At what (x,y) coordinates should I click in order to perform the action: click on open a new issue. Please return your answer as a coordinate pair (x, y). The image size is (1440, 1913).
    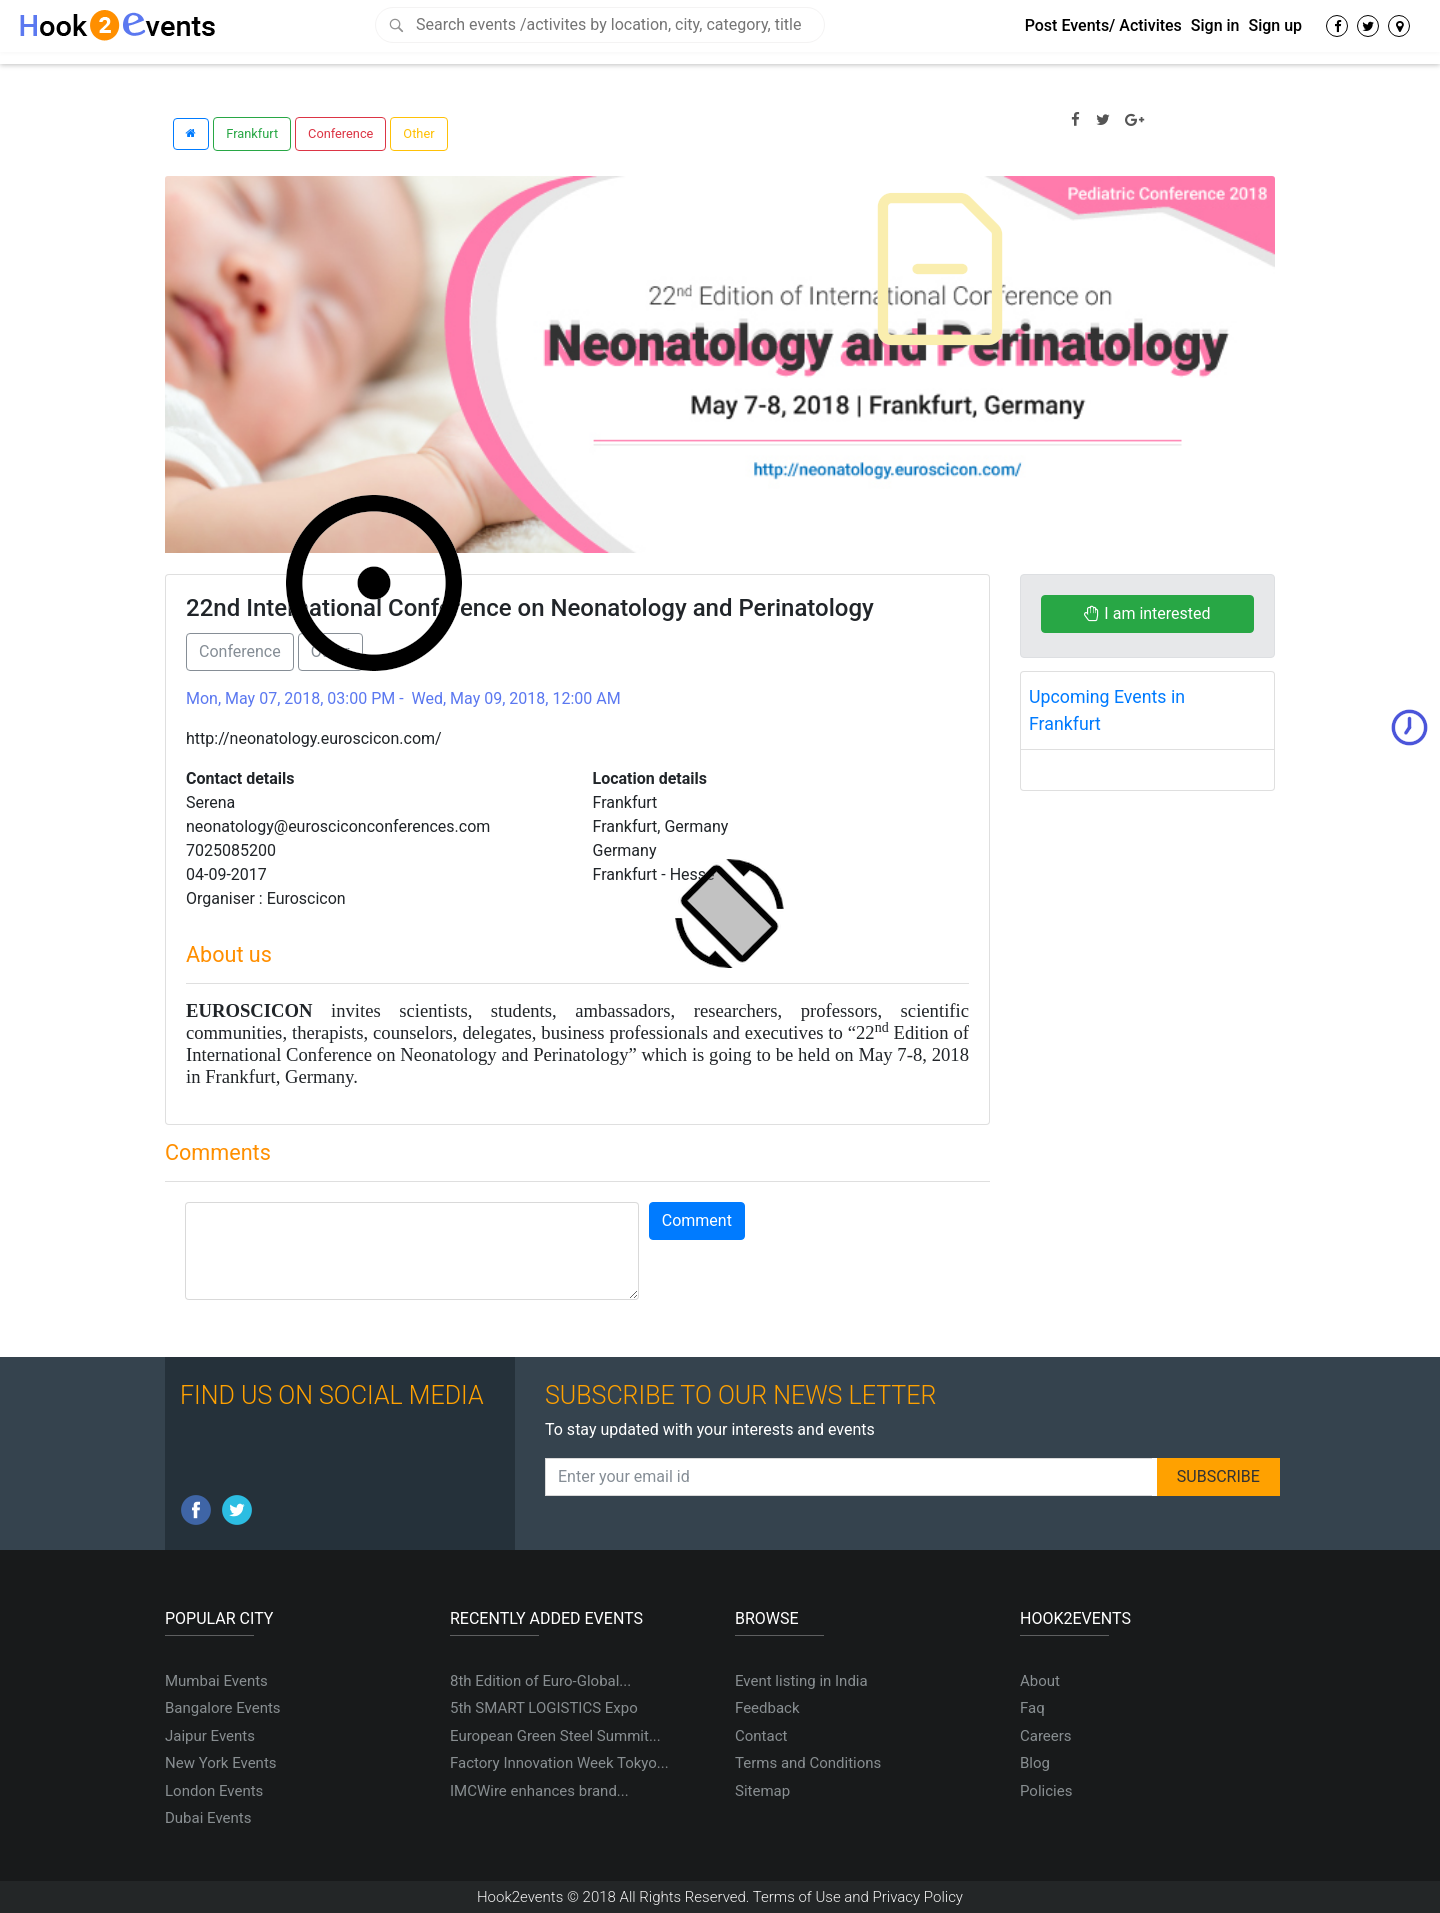
    Looking at the image, I should click on (374, 583).